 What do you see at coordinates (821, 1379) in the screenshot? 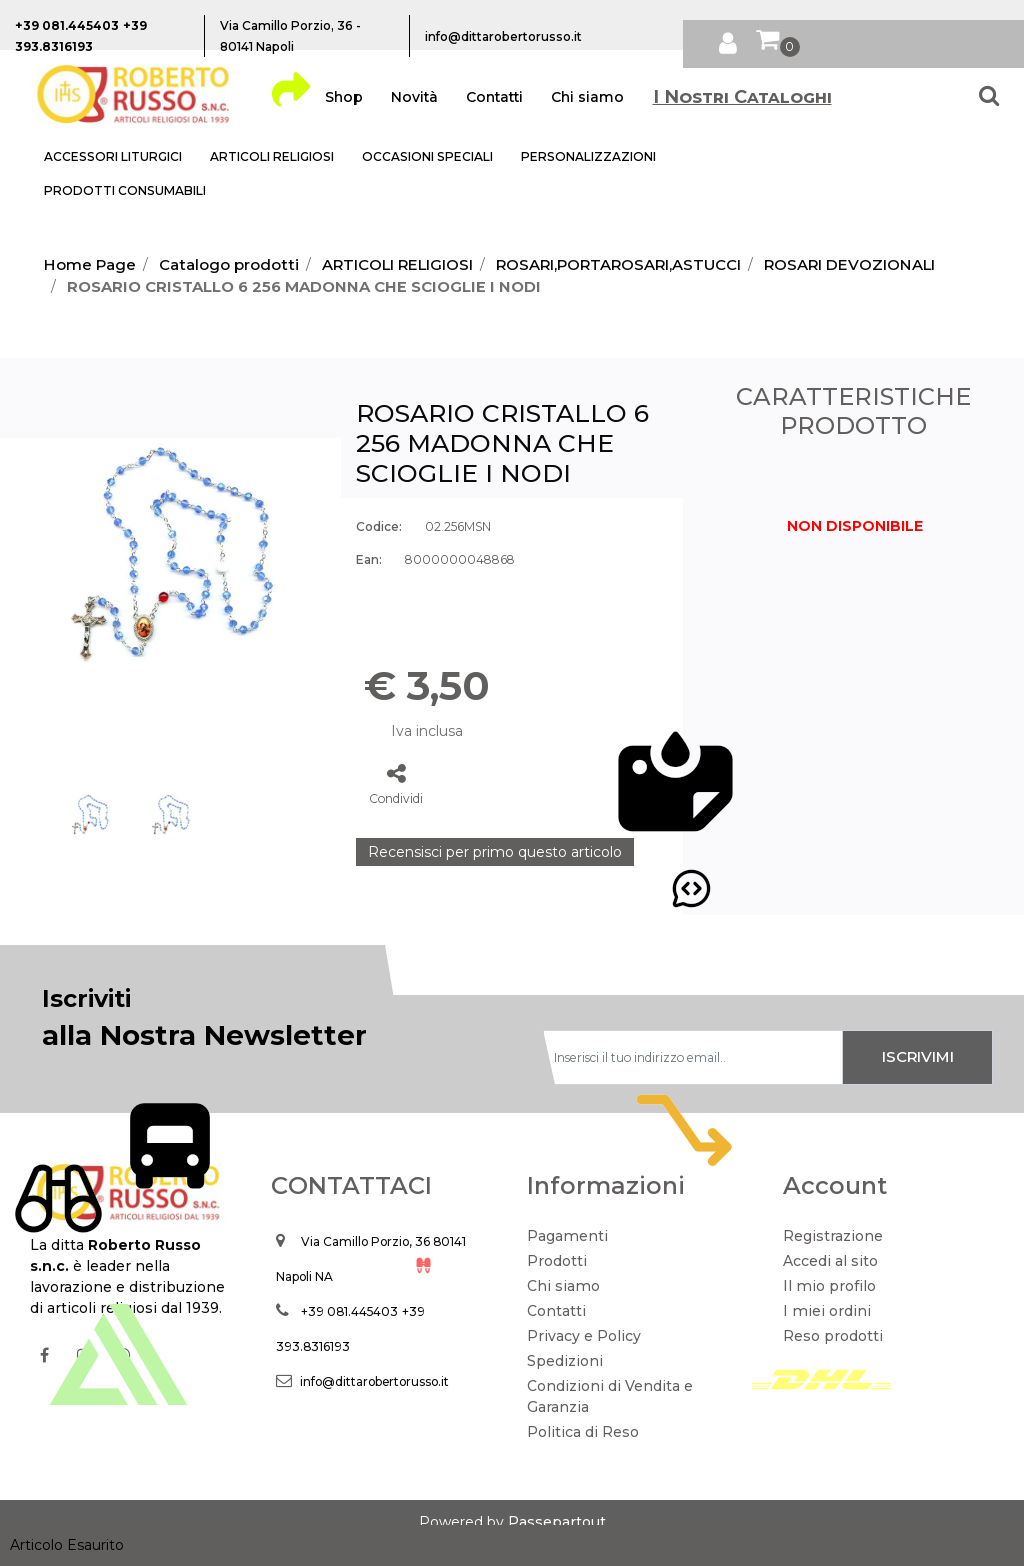
I see `DHL shipping and logistics services` at bounding box center [821, 1379].